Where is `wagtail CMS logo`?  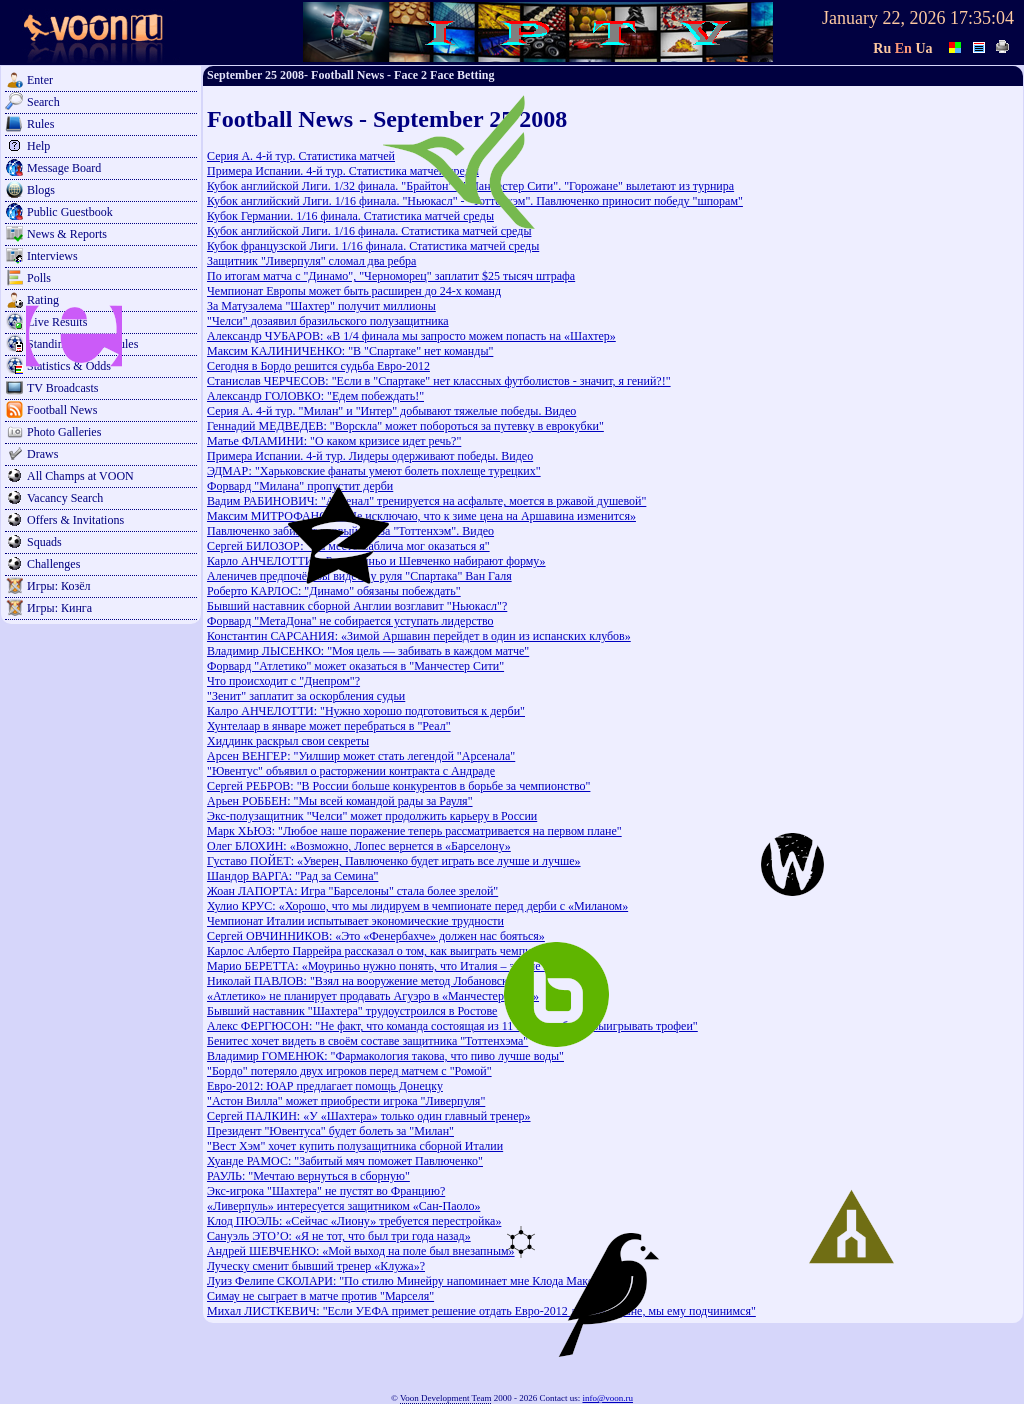
wagtail CMS logo is located at coordinates (609, 1295).